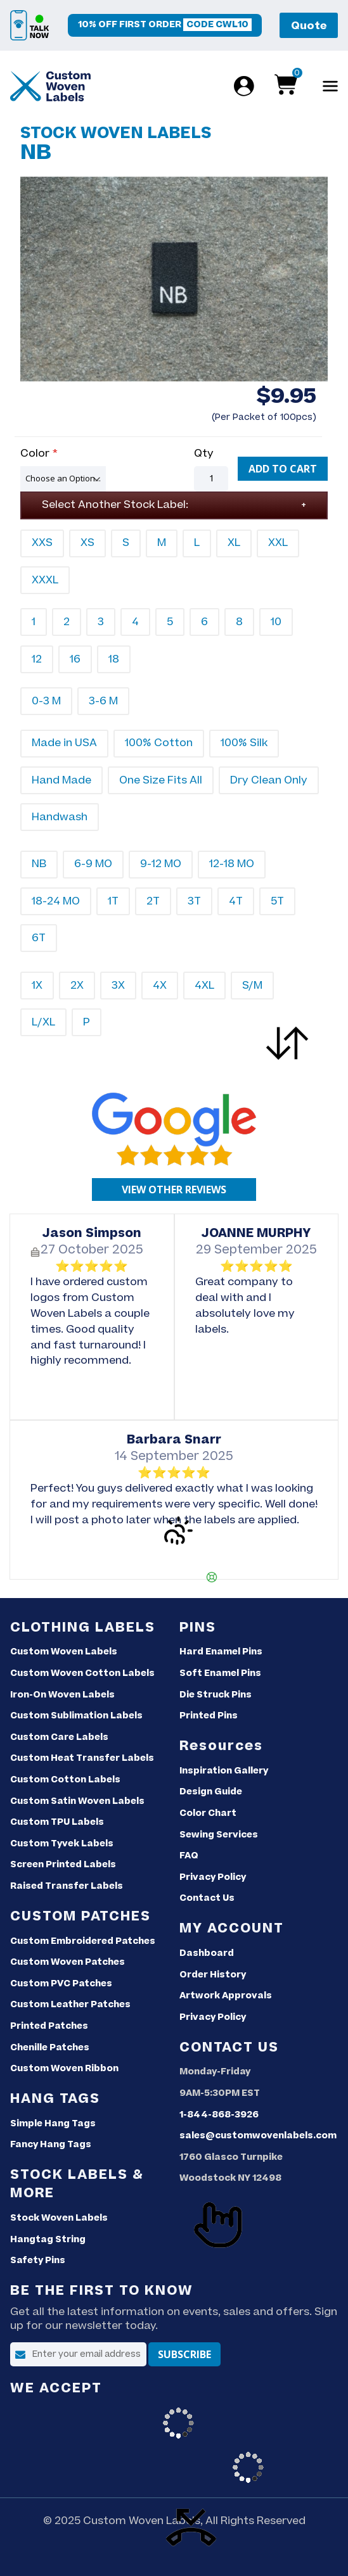 This screenshot has width=348, height=2576. I want to click on indicates a missed phone call, so click(191, 2527).